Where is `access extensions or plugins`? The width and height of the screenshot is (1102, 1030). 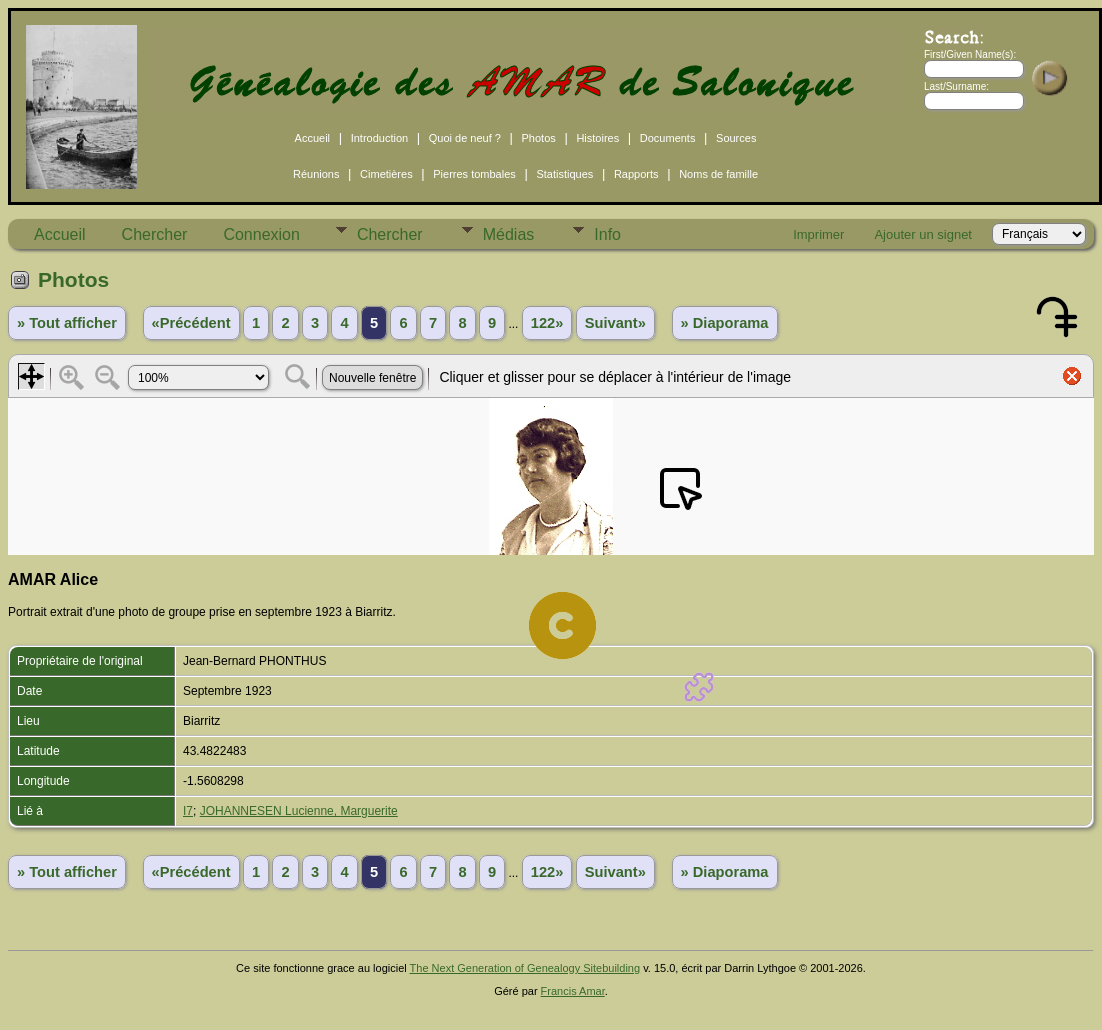
access extensions or plugins is located at coordinates (699, 687).